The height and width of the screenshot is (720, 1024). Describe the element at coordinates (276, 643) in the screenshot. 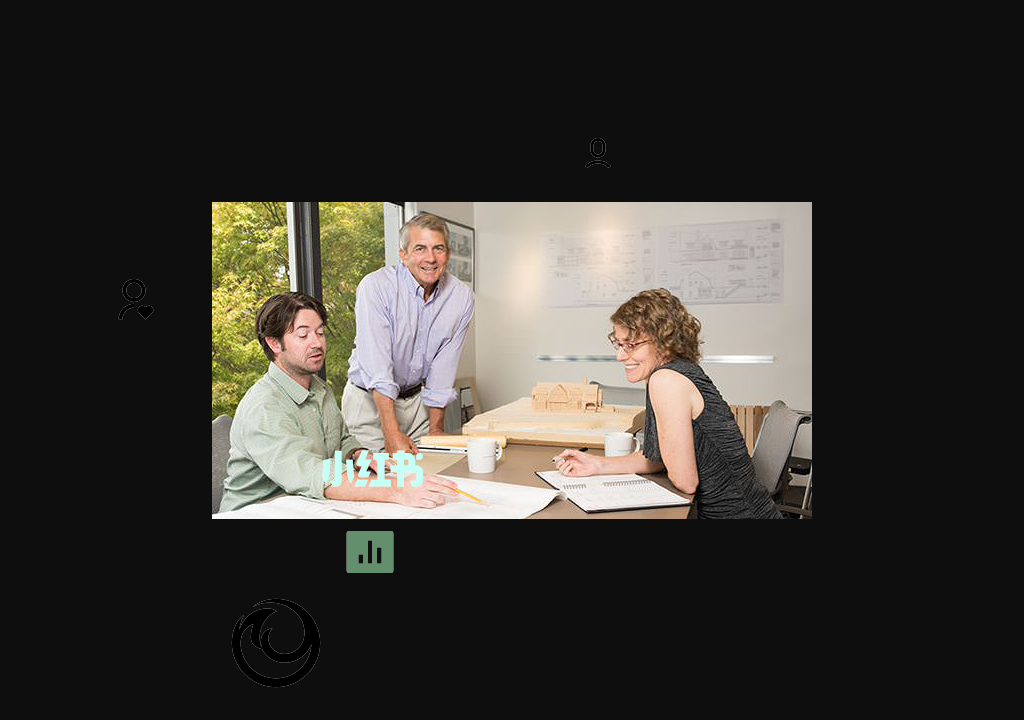

I see `open Firefox browser` at that location.